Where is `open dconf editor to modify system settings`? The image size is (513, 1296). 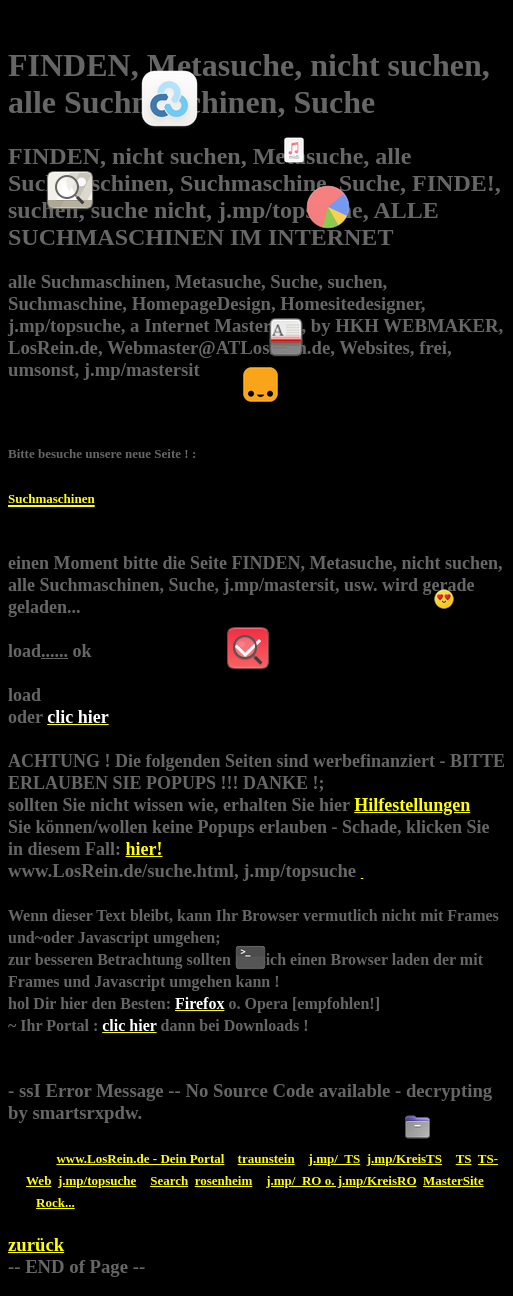 open dconf editor to modify system settings is located at coordinates (248, 648).